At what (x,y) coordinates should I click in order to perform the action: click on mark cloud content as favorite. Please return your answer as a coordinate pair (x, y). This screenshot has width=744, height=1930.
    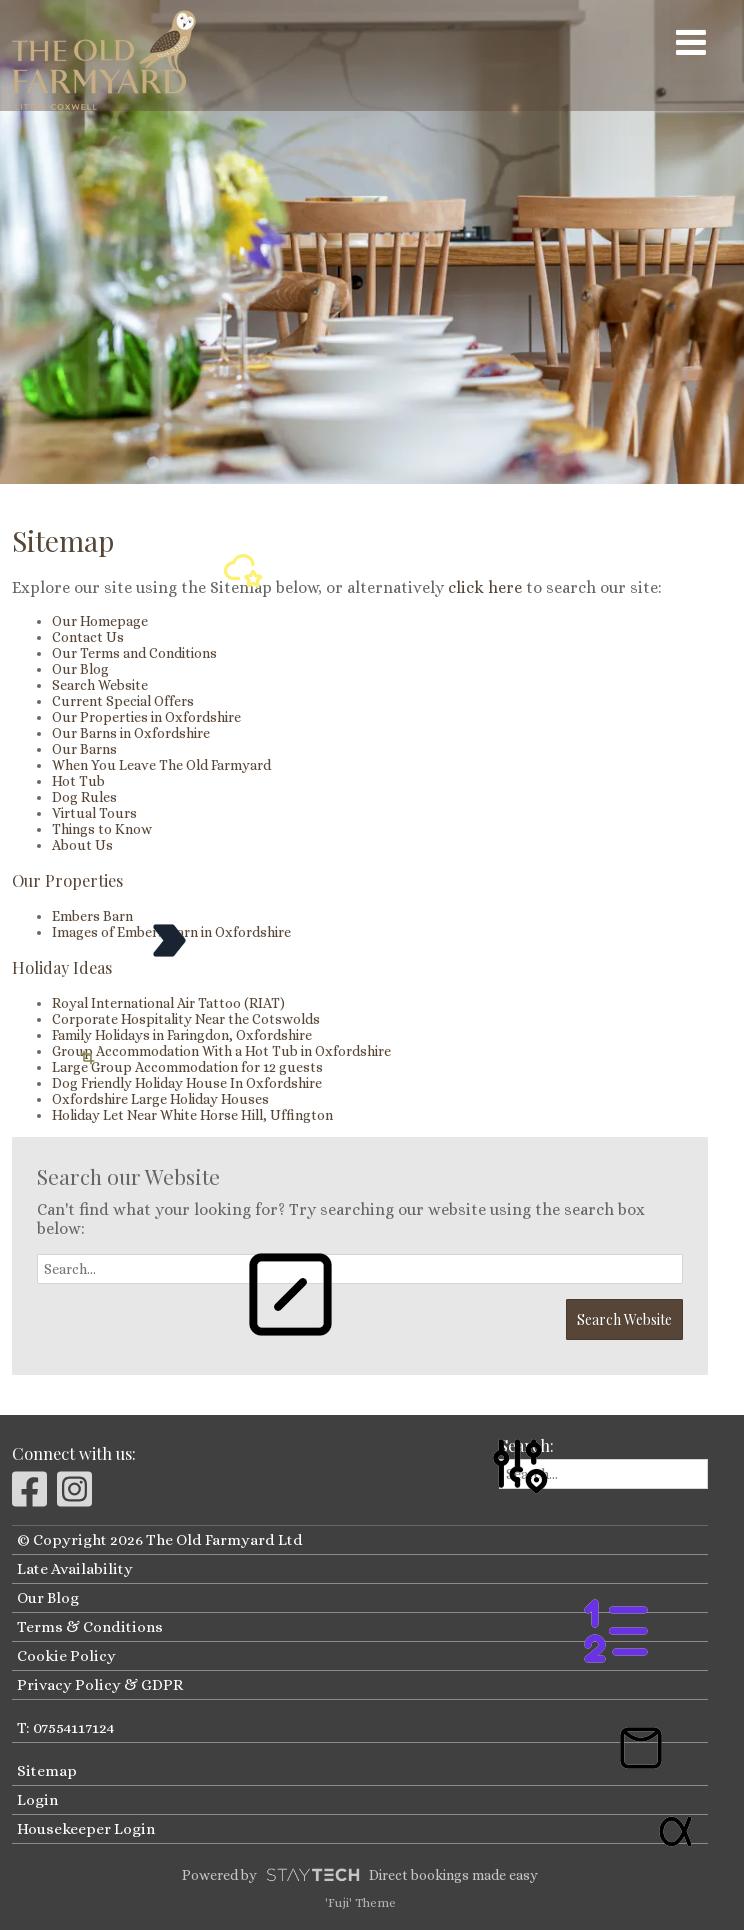
    Looking at the image, I should click on (243, 568).